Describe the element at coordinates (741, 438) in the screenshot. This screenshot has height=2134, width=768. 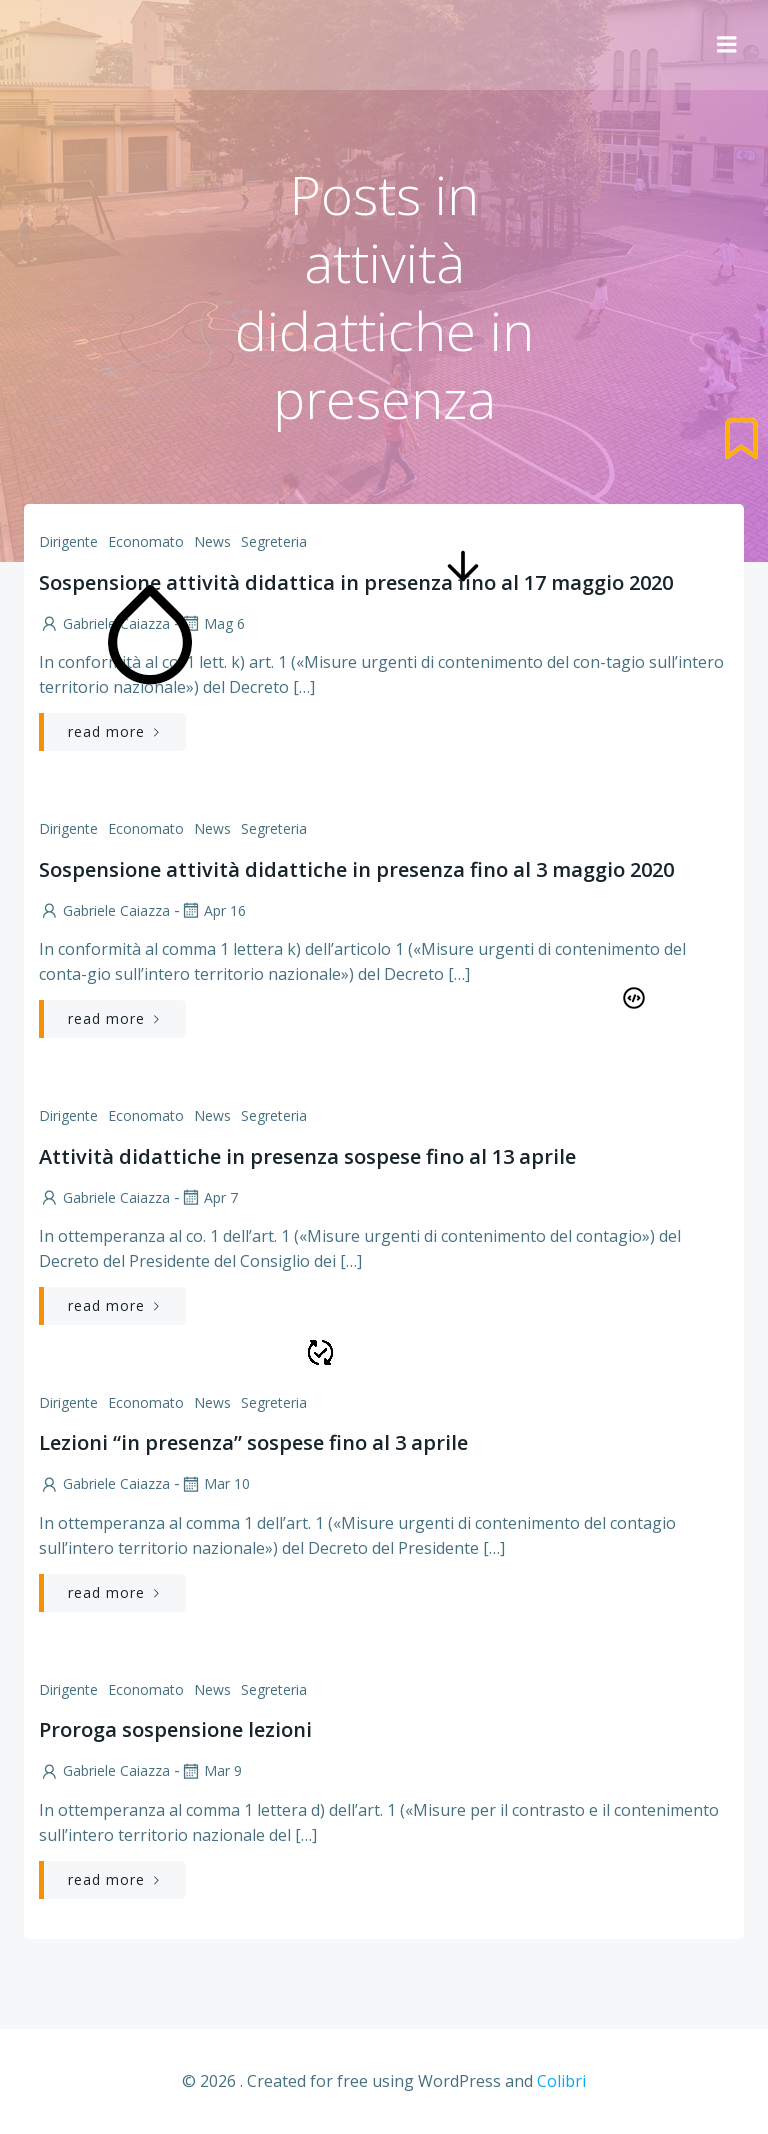
I see `save this item for later` at that location.